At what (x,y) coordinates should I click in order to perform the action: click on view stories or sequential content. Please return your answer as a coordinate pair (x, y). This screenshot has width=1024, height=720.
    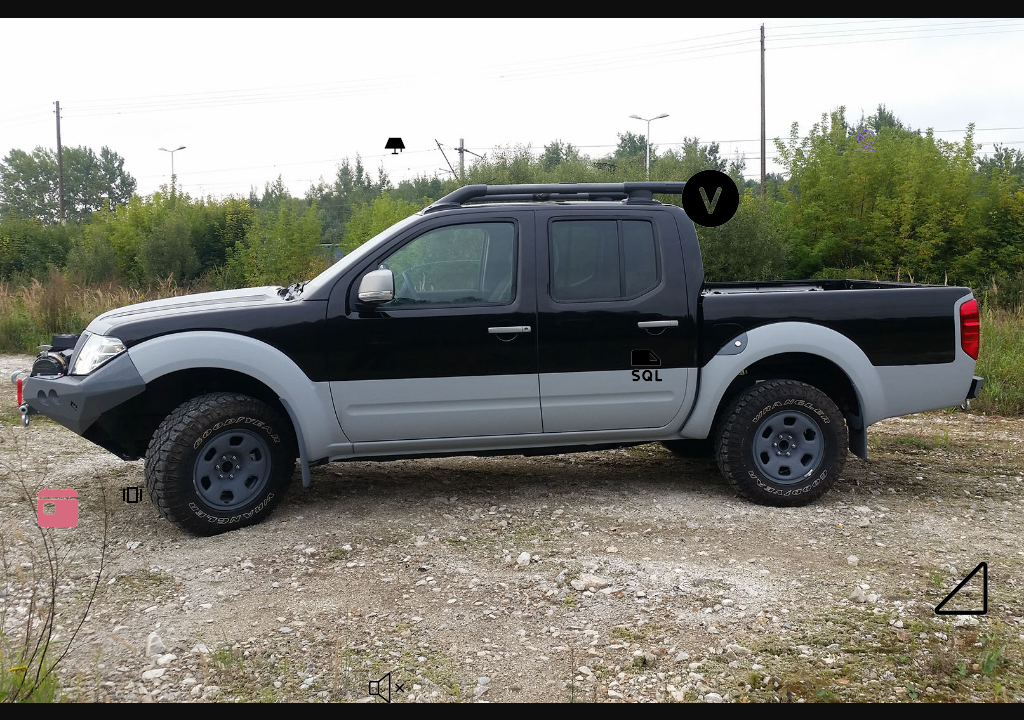
    Looking at the image, I should click on (132, 495).